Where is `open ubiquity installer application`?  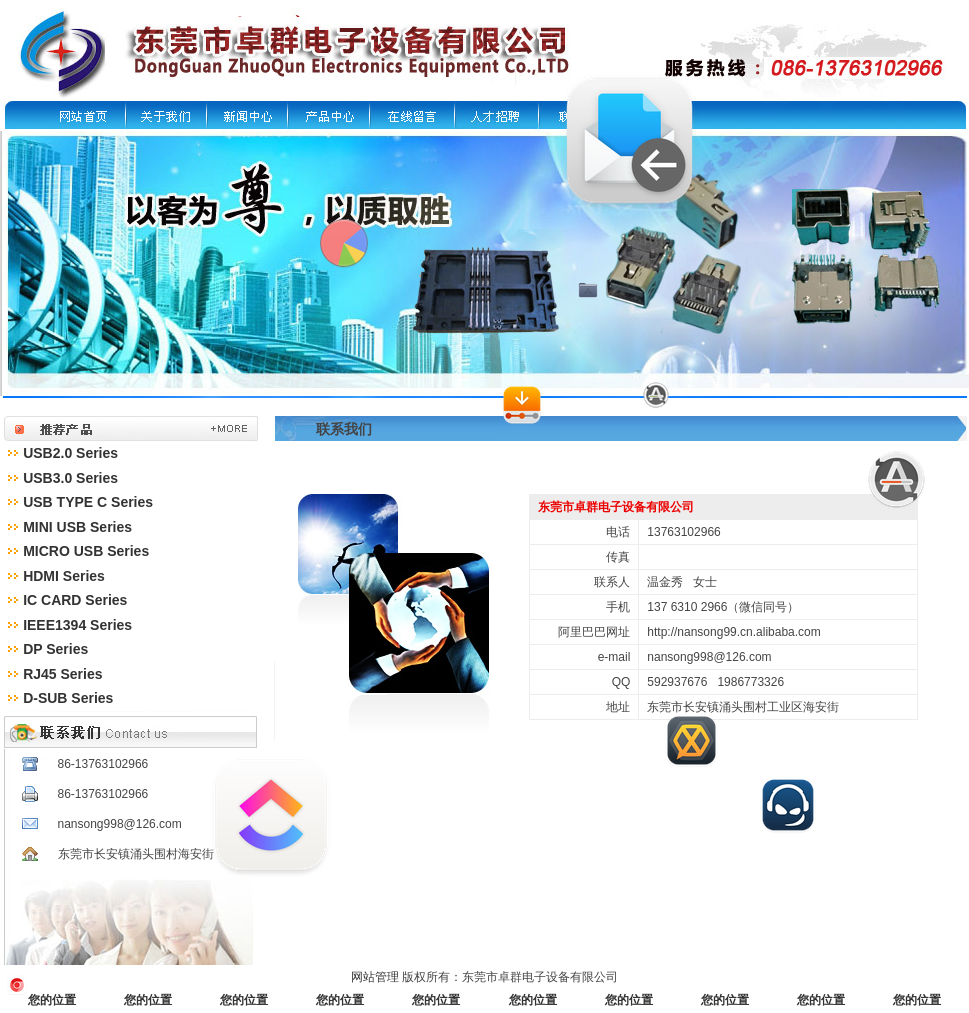
open ubiquity installer application is located at coordinates (522, 405).